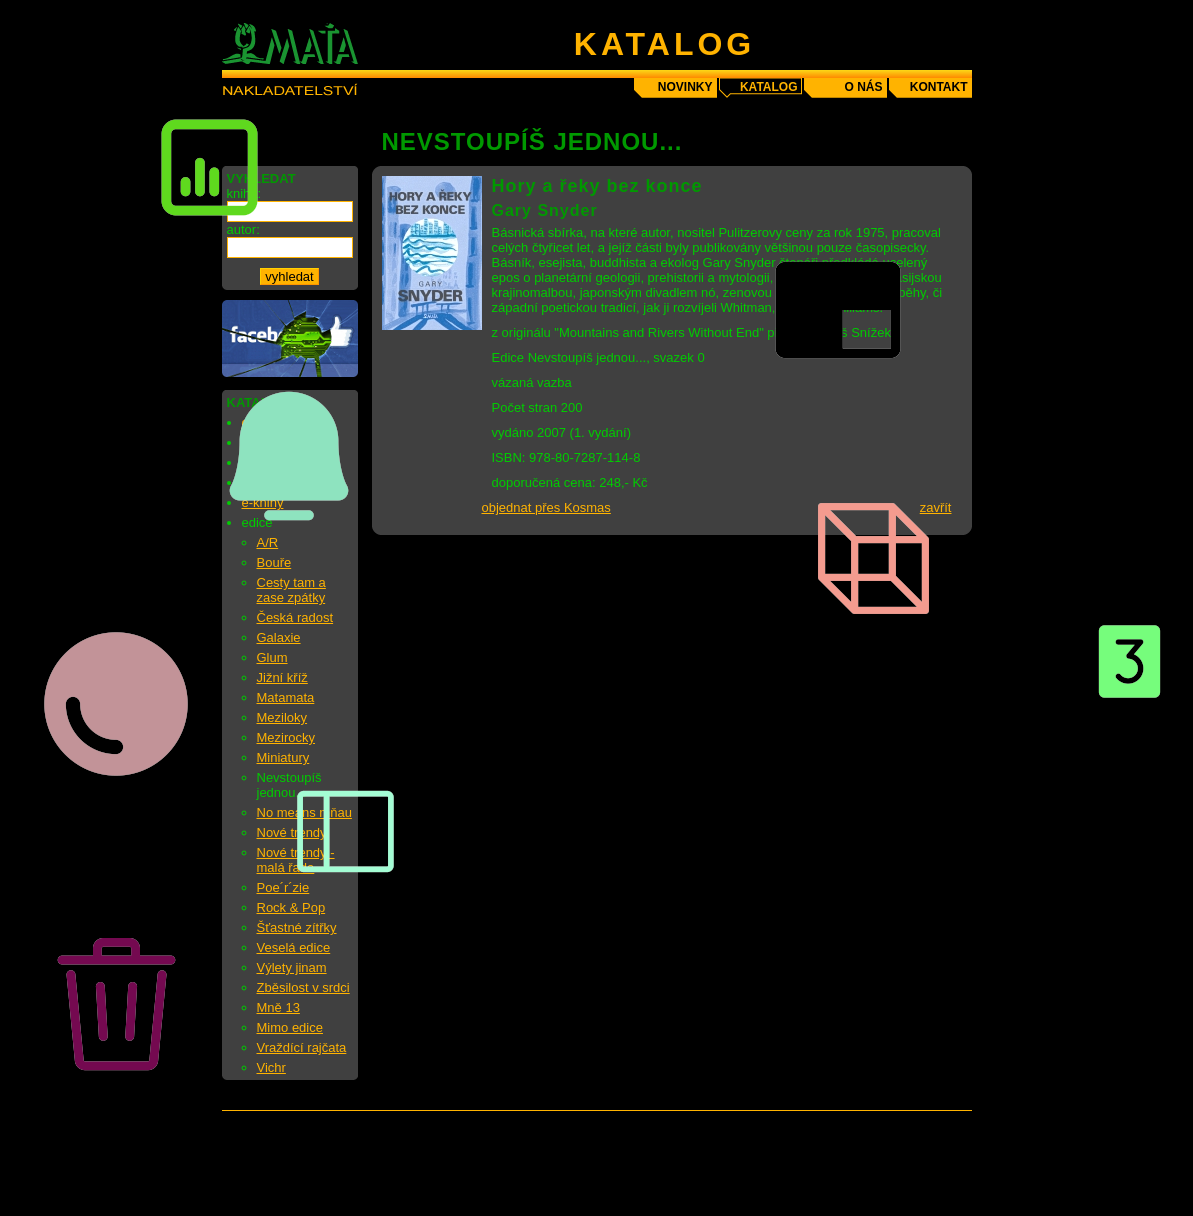  I want to click on align content to bottom-left of container, so click(209, 167).